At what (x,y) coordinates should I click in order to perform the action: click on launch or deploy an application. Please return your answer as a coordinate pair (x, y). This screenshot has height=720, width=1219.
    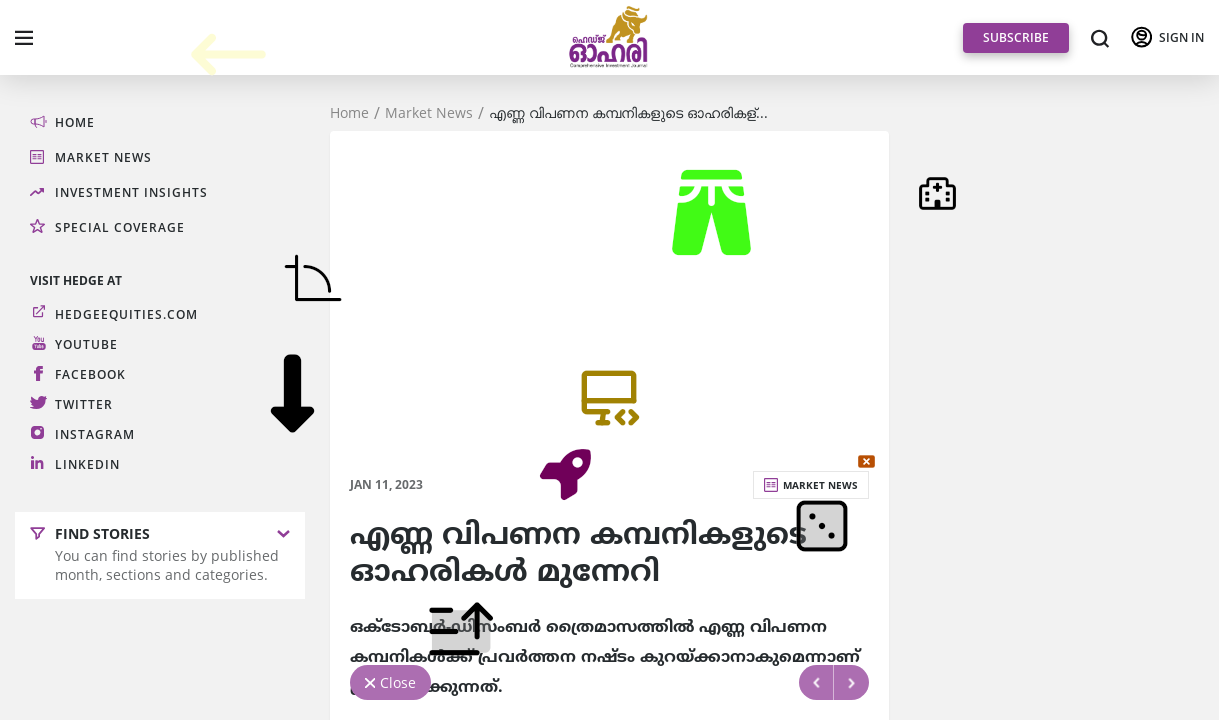
    Looking at the image, I should click on (567, 472).